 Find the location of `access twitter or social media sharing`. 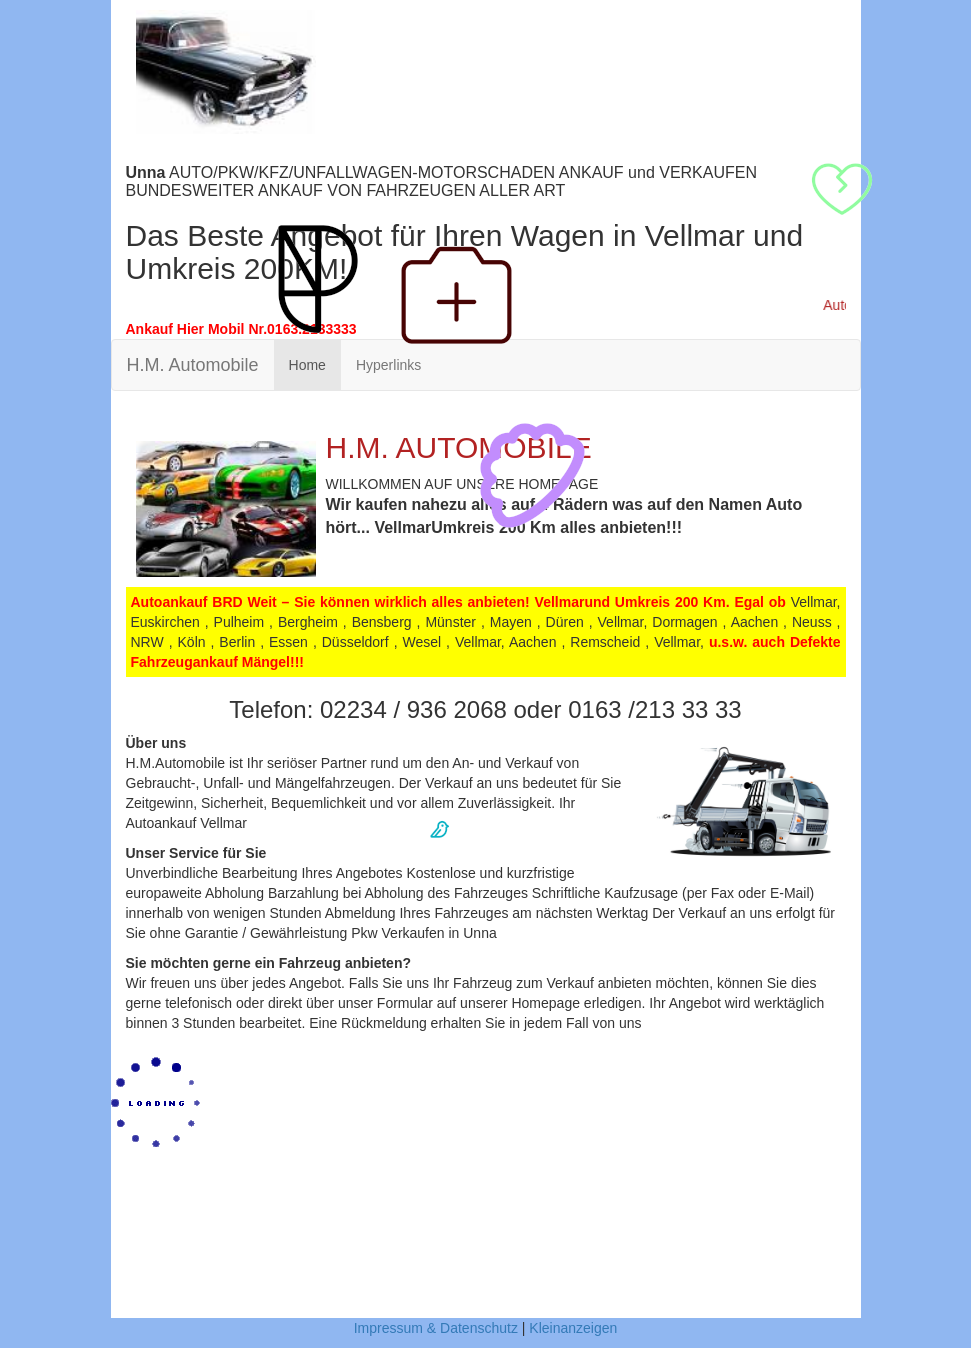

access twitter or social media sharing is located at coordinates (440, 830).